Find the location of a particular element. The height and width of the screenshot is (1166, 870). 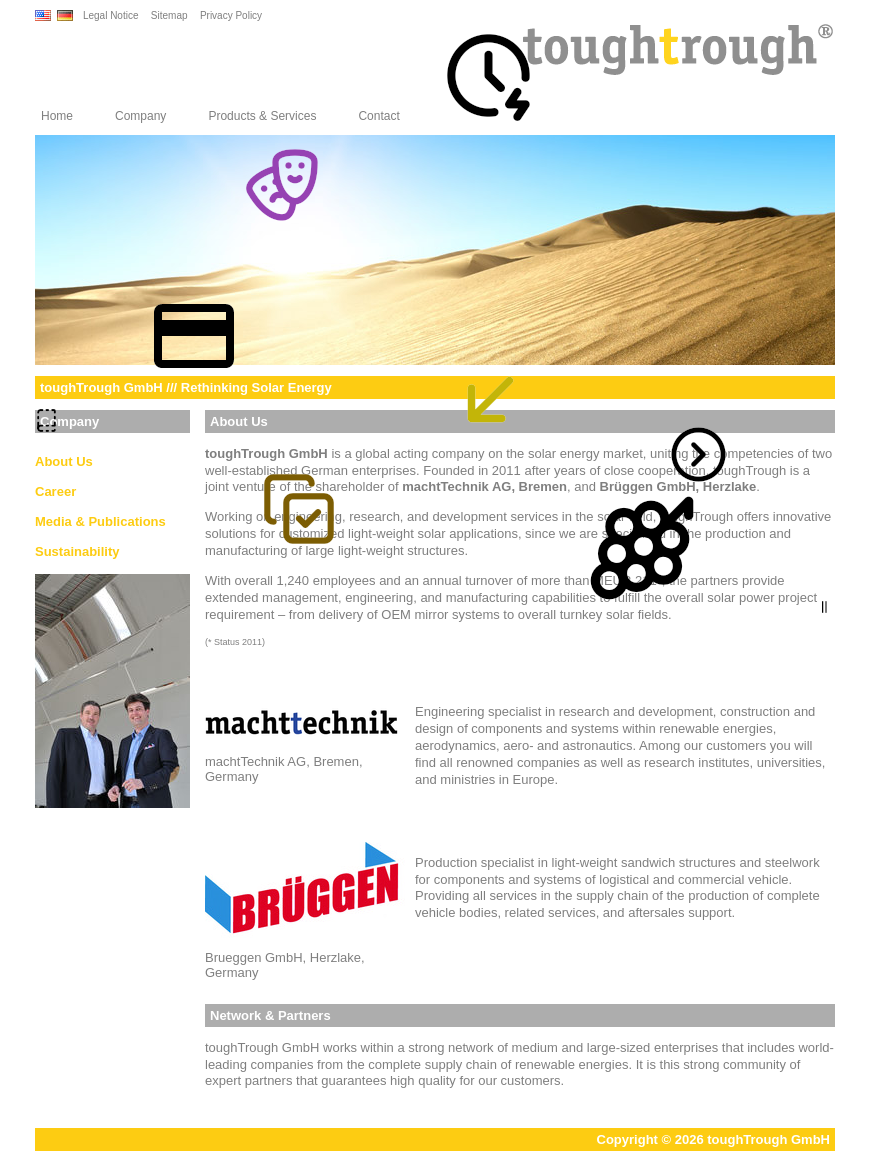

indicates grape or wine-related content is located at coordinates (642, 548).